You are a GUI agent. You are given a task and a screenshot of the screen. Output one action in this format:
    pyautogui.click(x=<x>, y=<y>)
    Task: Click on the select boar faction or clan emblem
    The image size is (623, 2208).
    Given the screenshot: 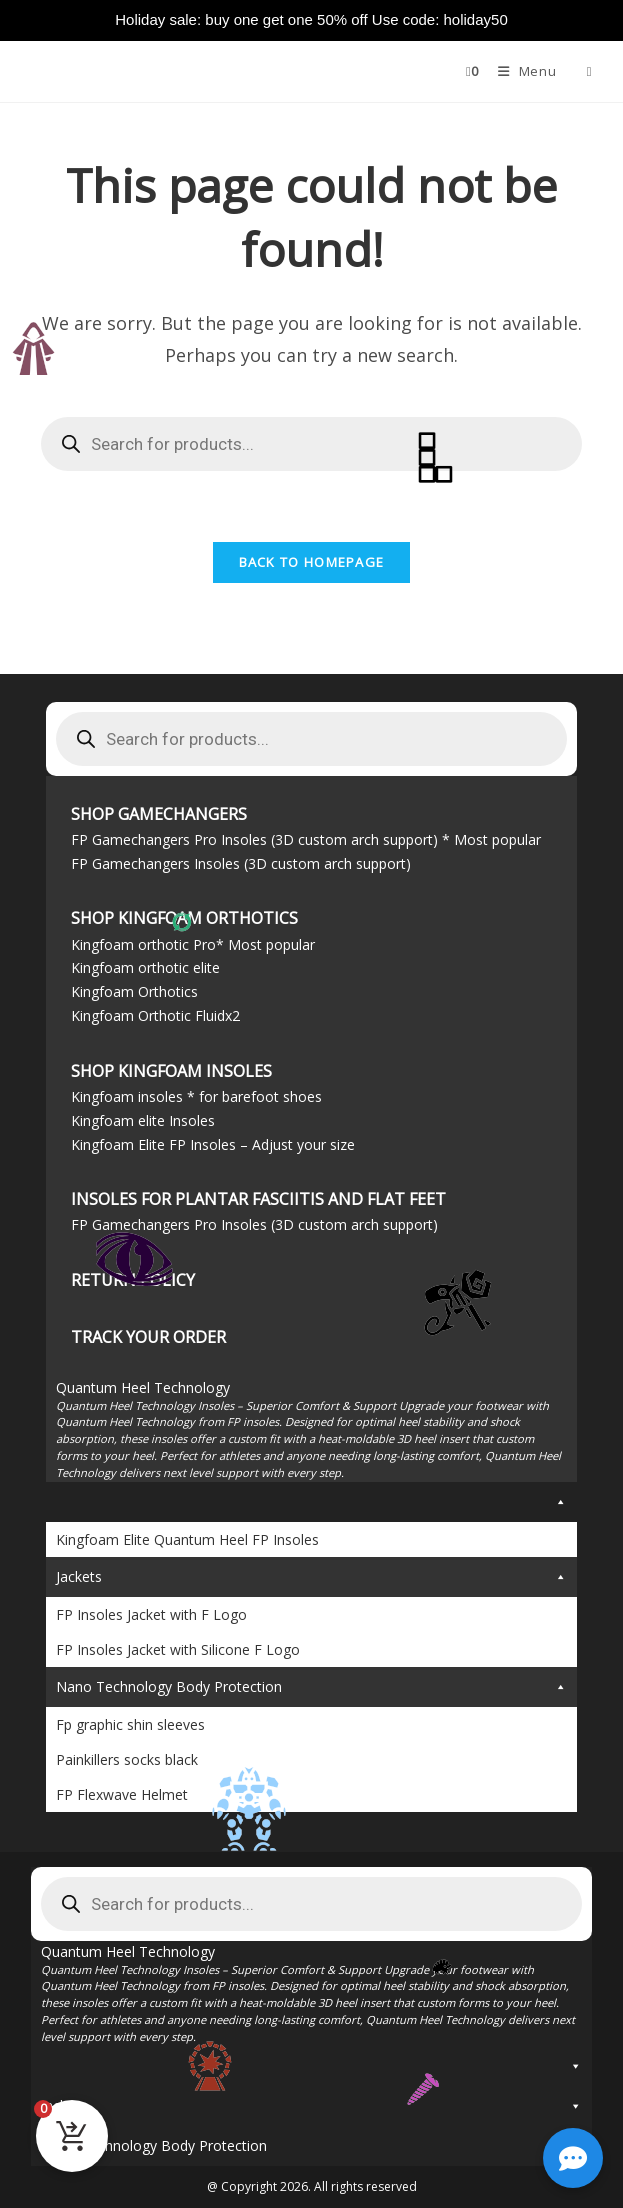 What is the action you would take?
    pyautogui.click(x=442, y=1967)
    